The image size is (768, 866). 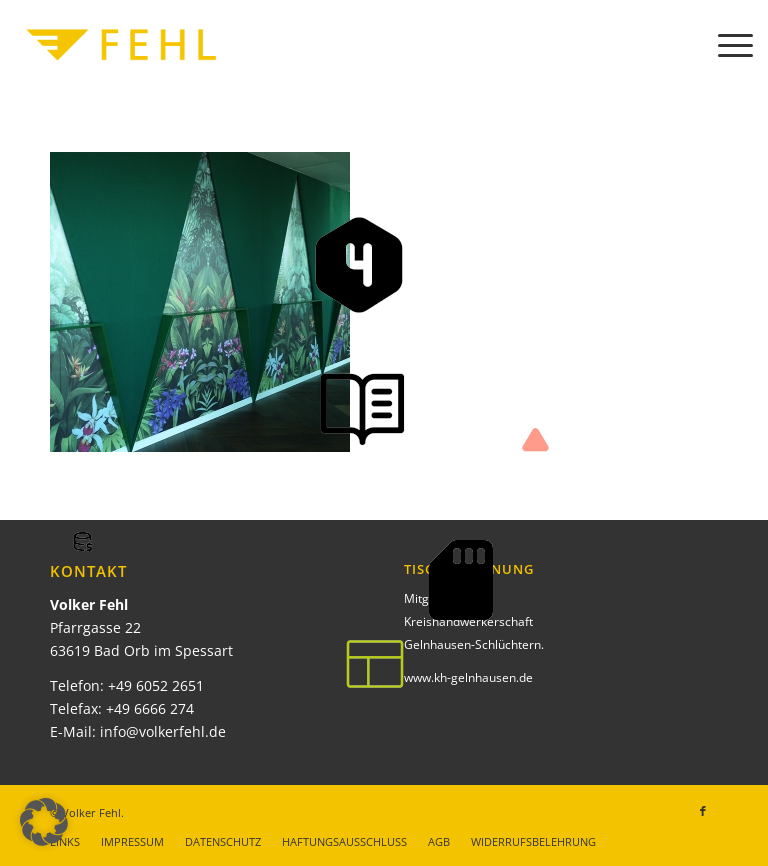 What do you see at coordinates (535, 440) in the screenshot?
I see `indicates a warning or alert status` at bounding box center [535, 440].